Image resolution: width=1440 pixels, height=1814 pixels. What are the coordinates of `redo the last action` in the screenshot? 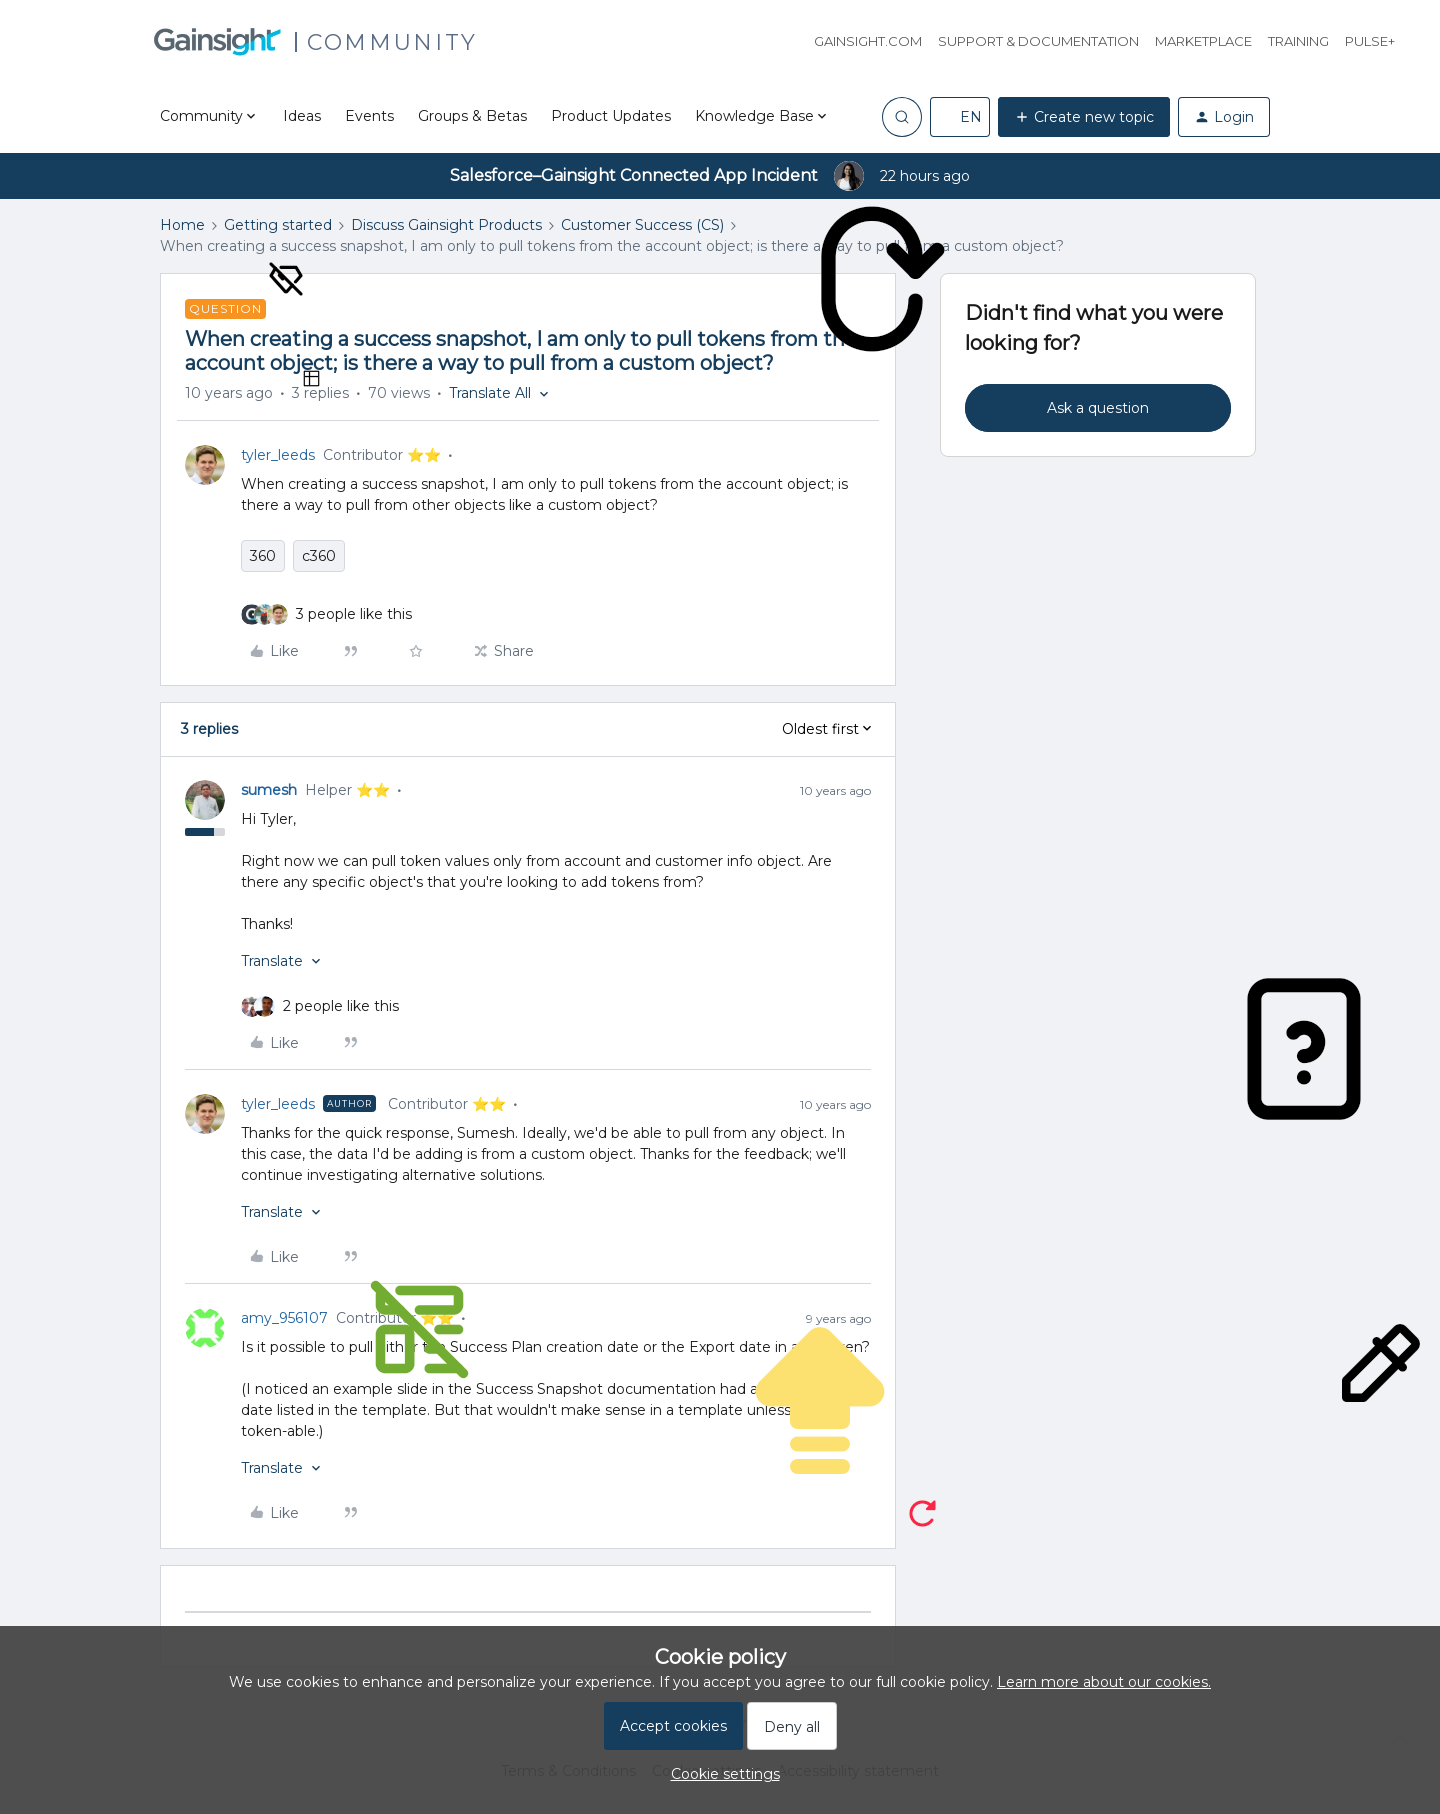 It's located at (922, 1513).